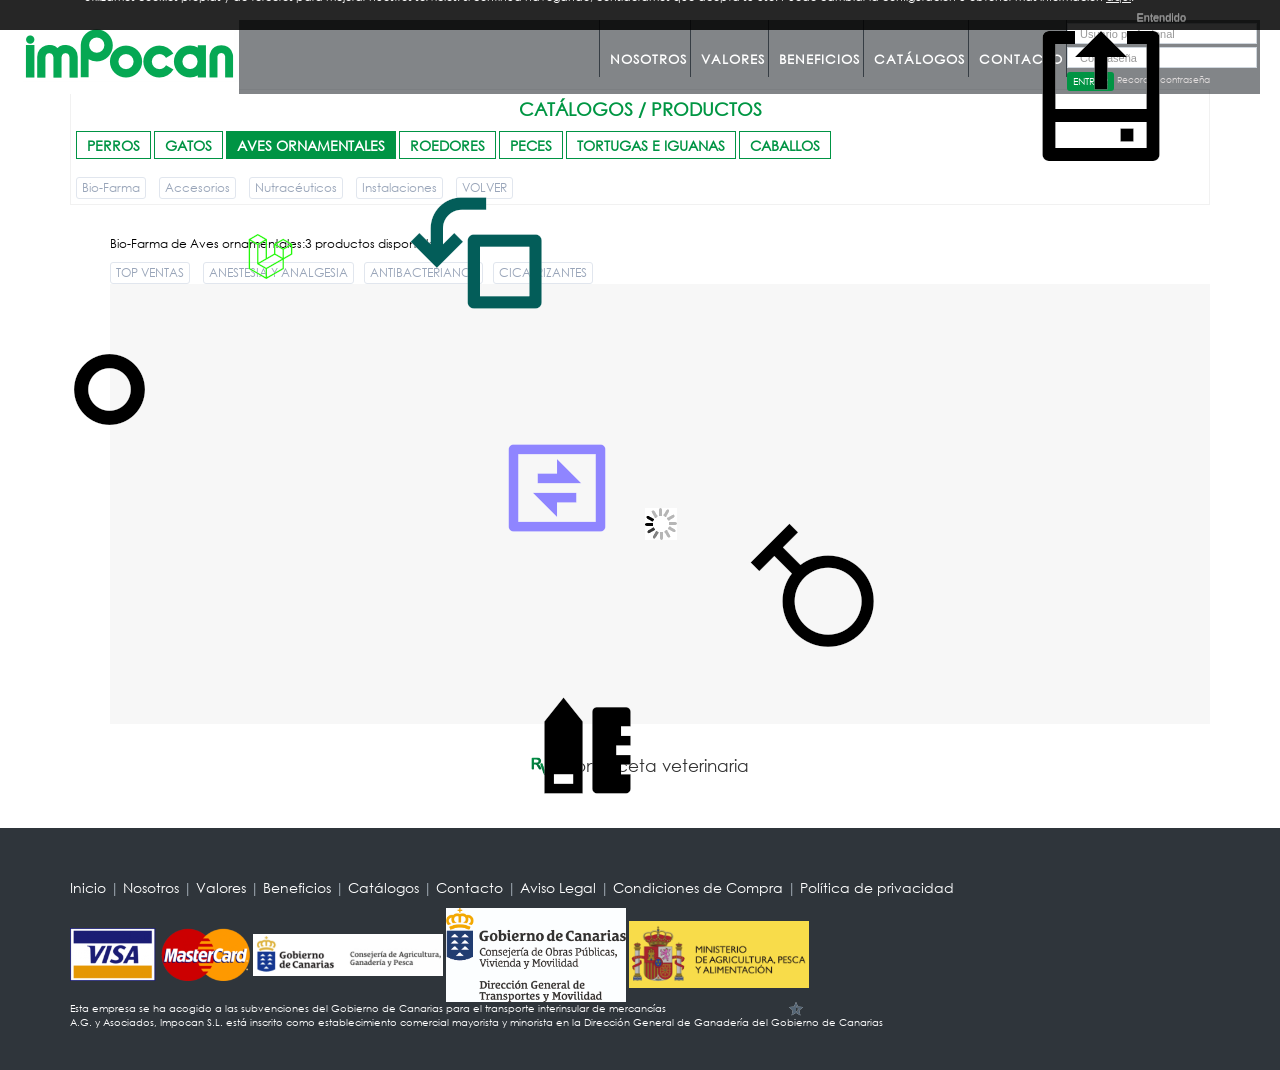 This screenshot has width=1280, height=1070. Describe the element at coordinates (796, 1009) in the screenshot. I see `indicates a partial or half-star rating` at that location.